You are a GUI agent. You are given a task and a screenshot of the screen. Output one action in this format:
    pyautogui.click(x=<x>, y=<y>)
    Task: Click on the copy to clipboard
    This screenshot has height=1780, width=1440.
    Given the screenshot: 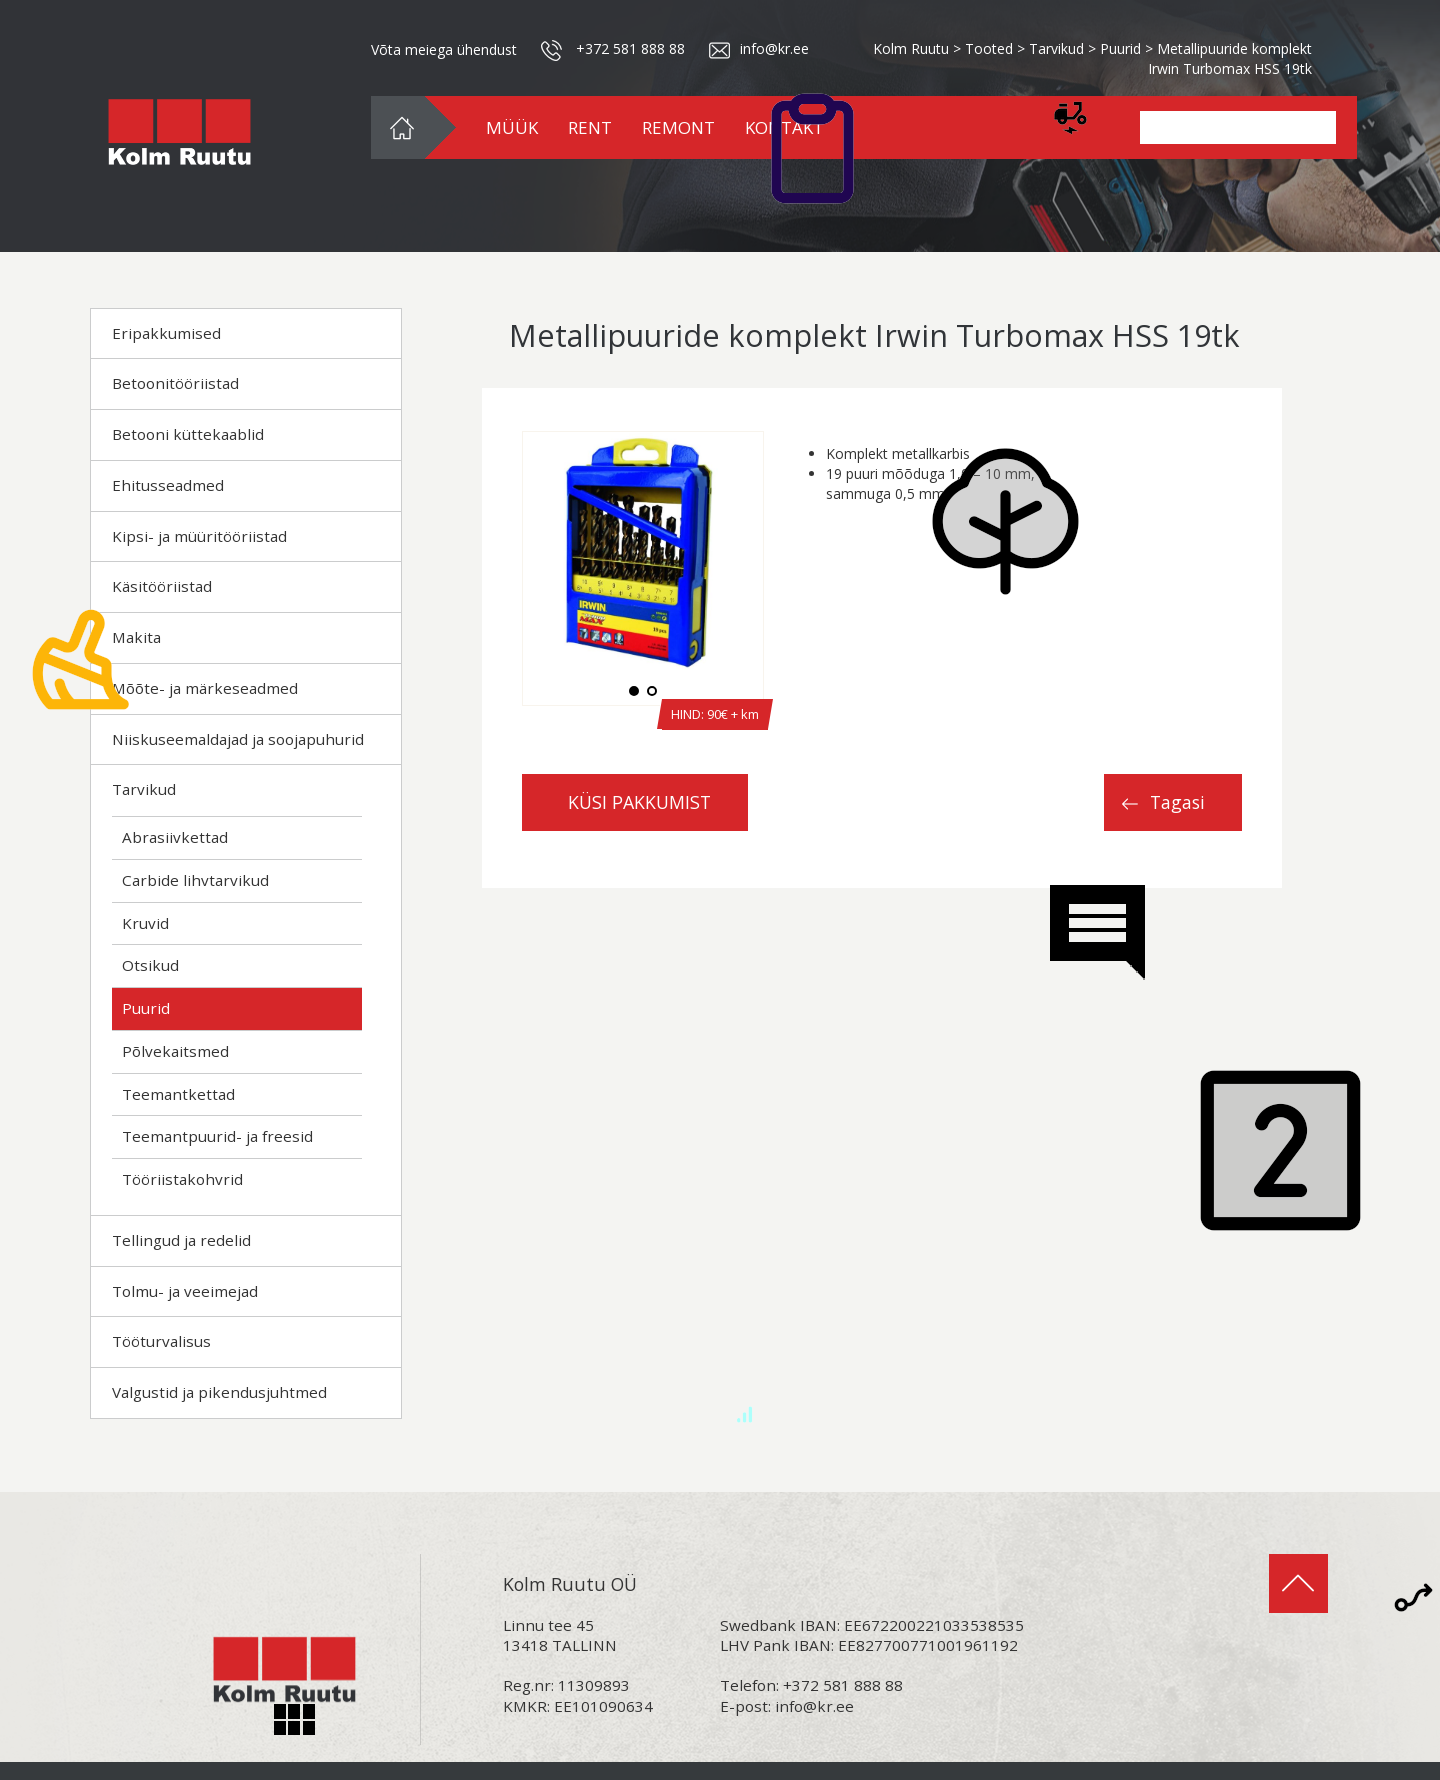 What is the action you would take?
    pyautogui.click(x=812, y=148)
    